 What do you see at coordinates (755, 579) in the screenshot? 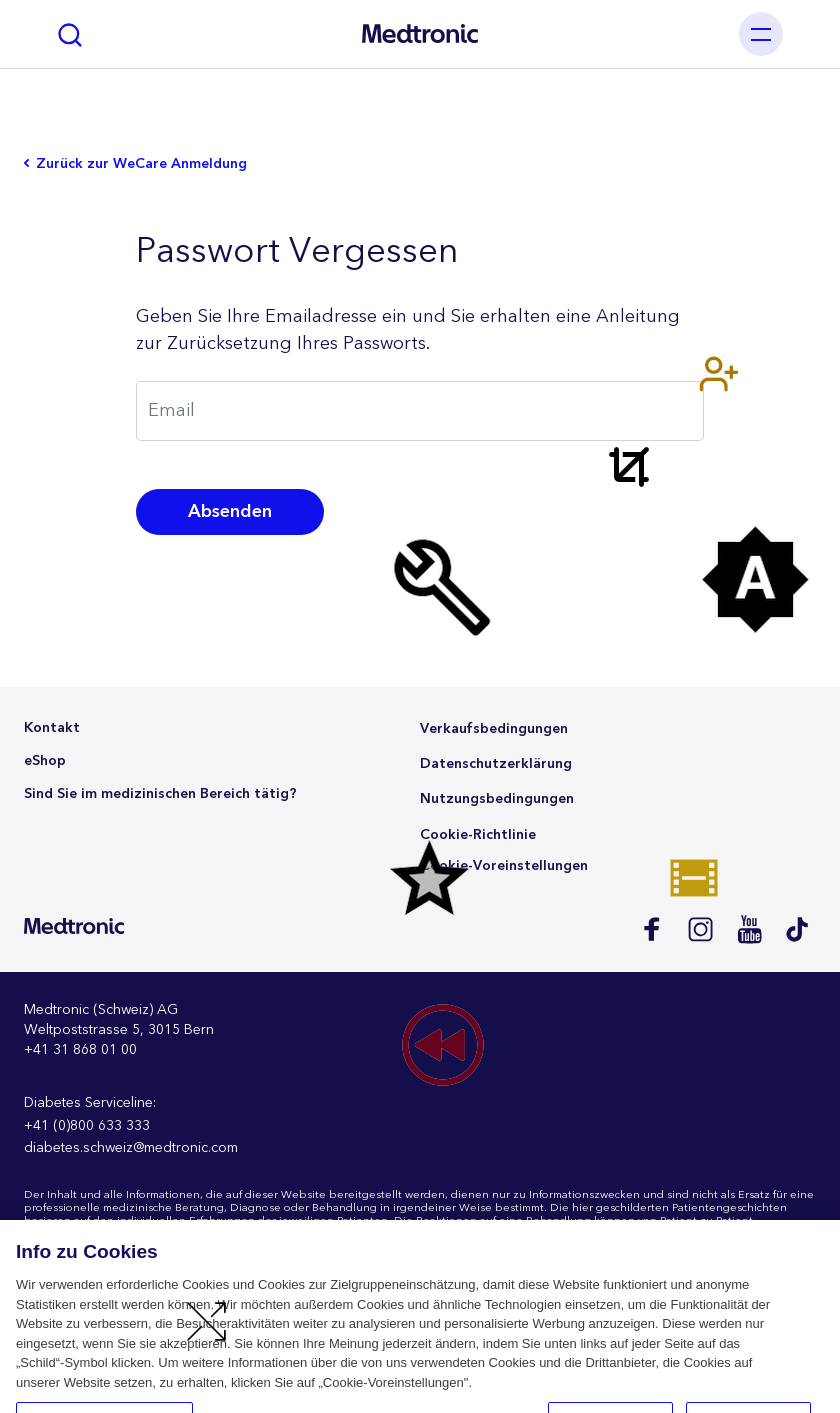
I see `enable automatic brightness adjustment` at bounding box center [755, 579].